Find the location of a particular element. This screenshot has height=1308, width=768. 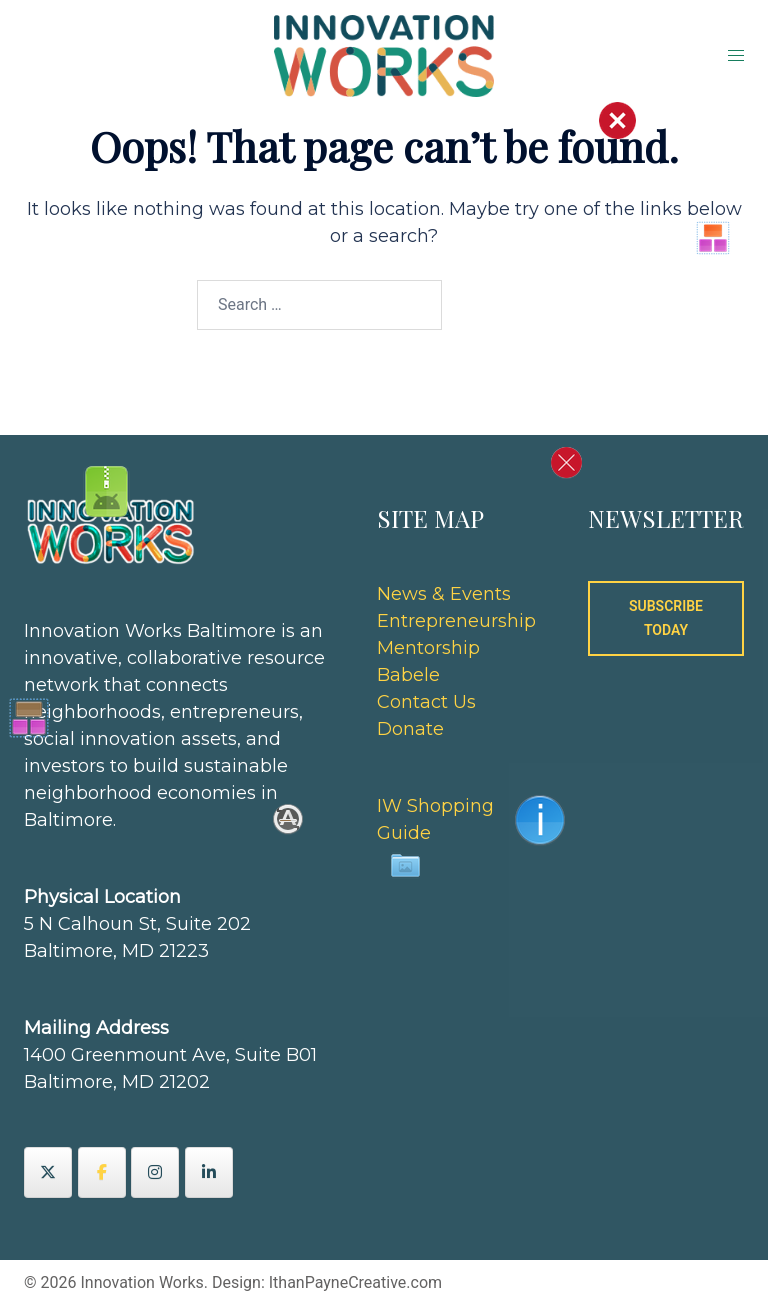

android app package file (APK) ready for installation is located at coordinates (106, 491).